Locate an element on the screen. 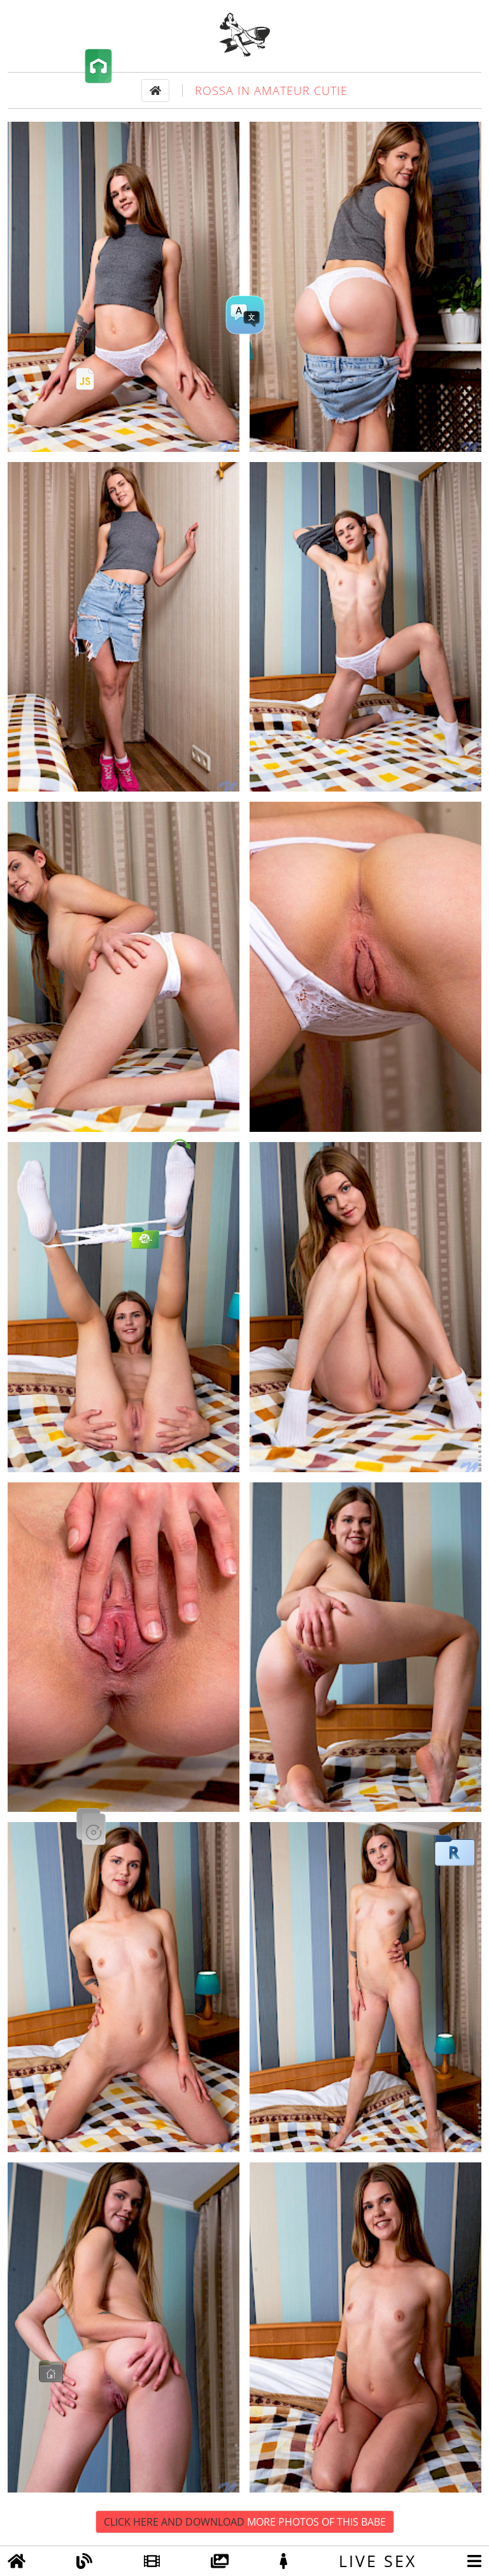 The width and height of the screenshot is (489, 2576). folder containing Autodesk Revit project files is located at coordinates (455, 1851).